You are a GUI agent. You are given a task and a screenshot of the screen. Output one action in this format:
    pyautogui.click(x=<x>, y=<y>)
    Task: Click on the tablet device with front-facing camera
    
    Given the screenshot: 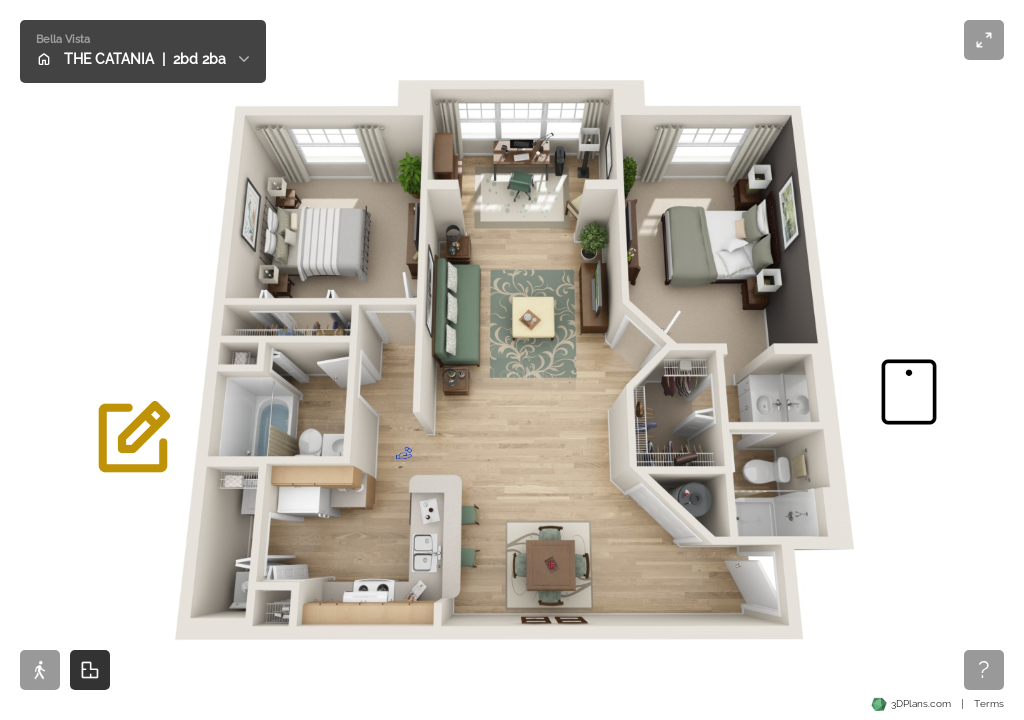 What is the action you would take?
    pyautogui.click(x=909, y=392)
    